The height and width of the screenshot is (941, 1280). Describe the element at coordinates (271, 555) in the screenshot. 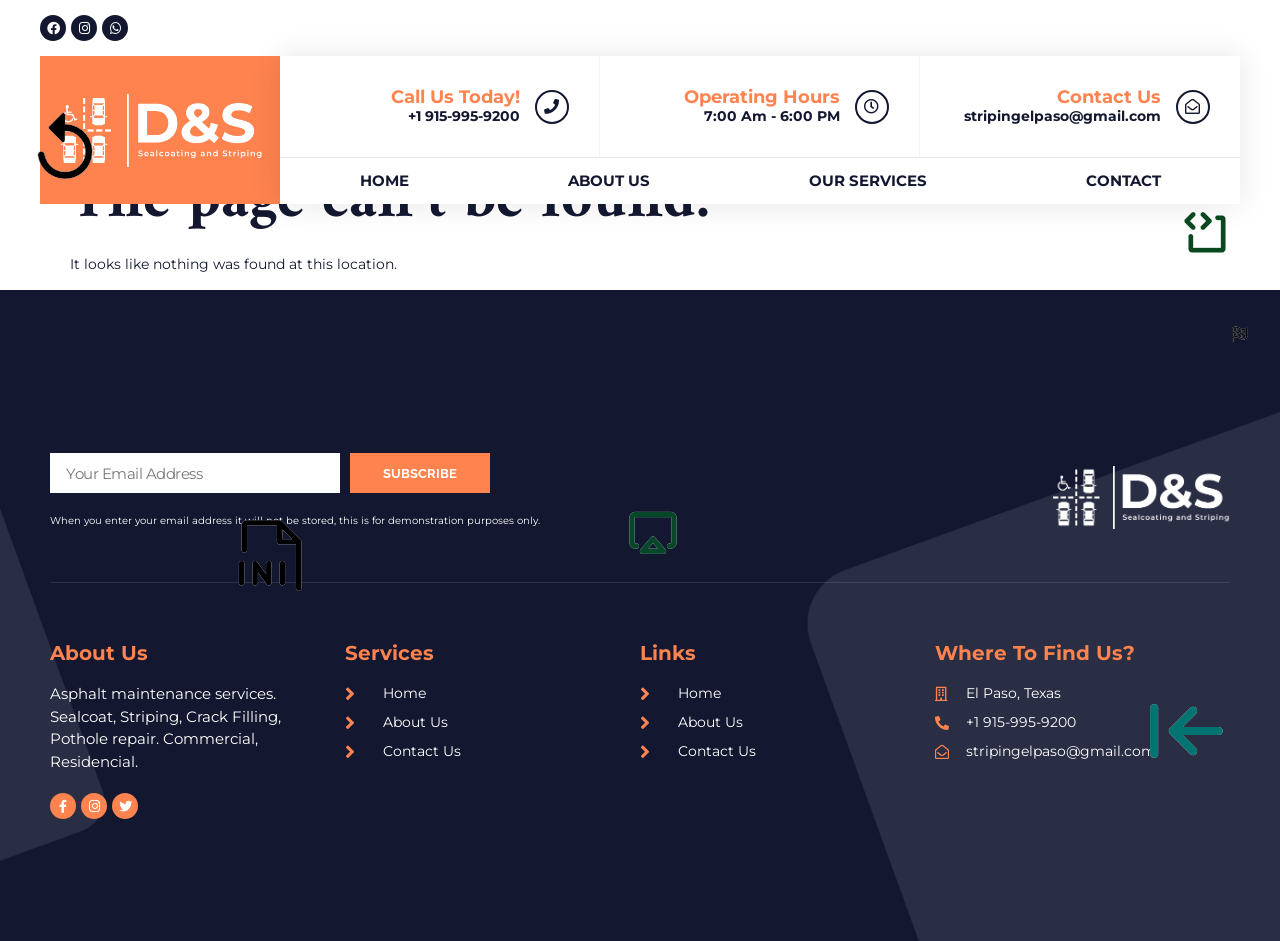

I see `open or view an INI configuration file` at that location.